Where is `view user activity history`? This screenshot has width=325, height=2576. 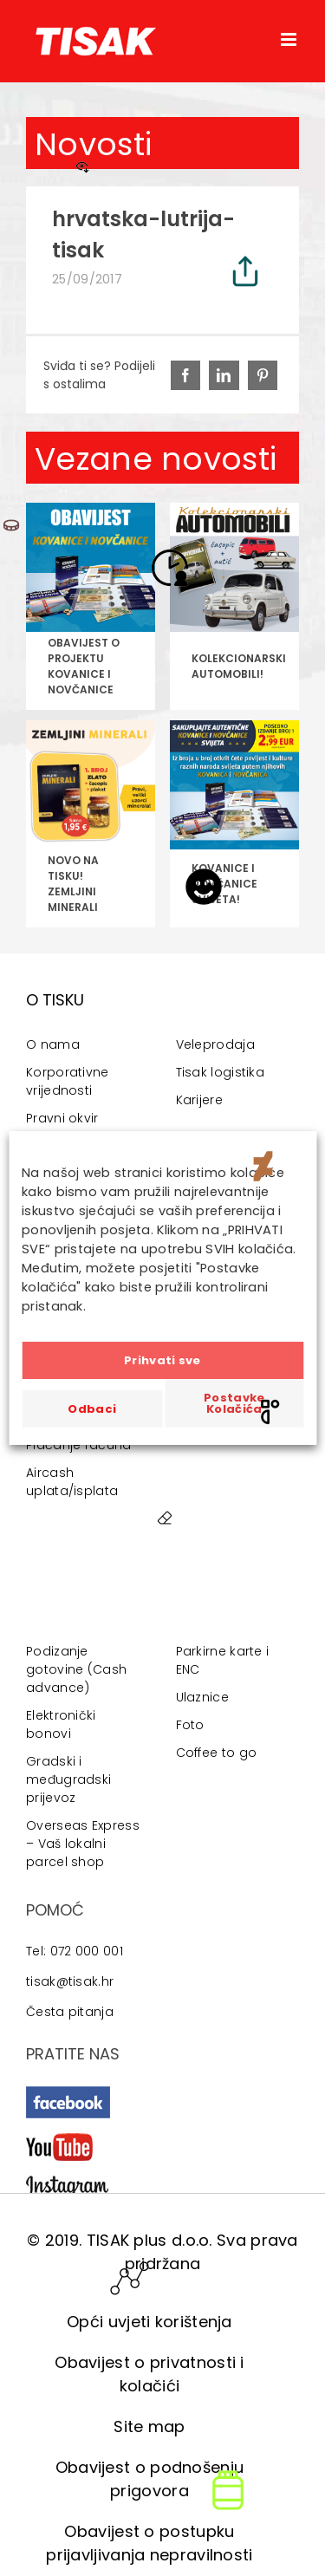 view user activity history is located at coordinates (170, 568).